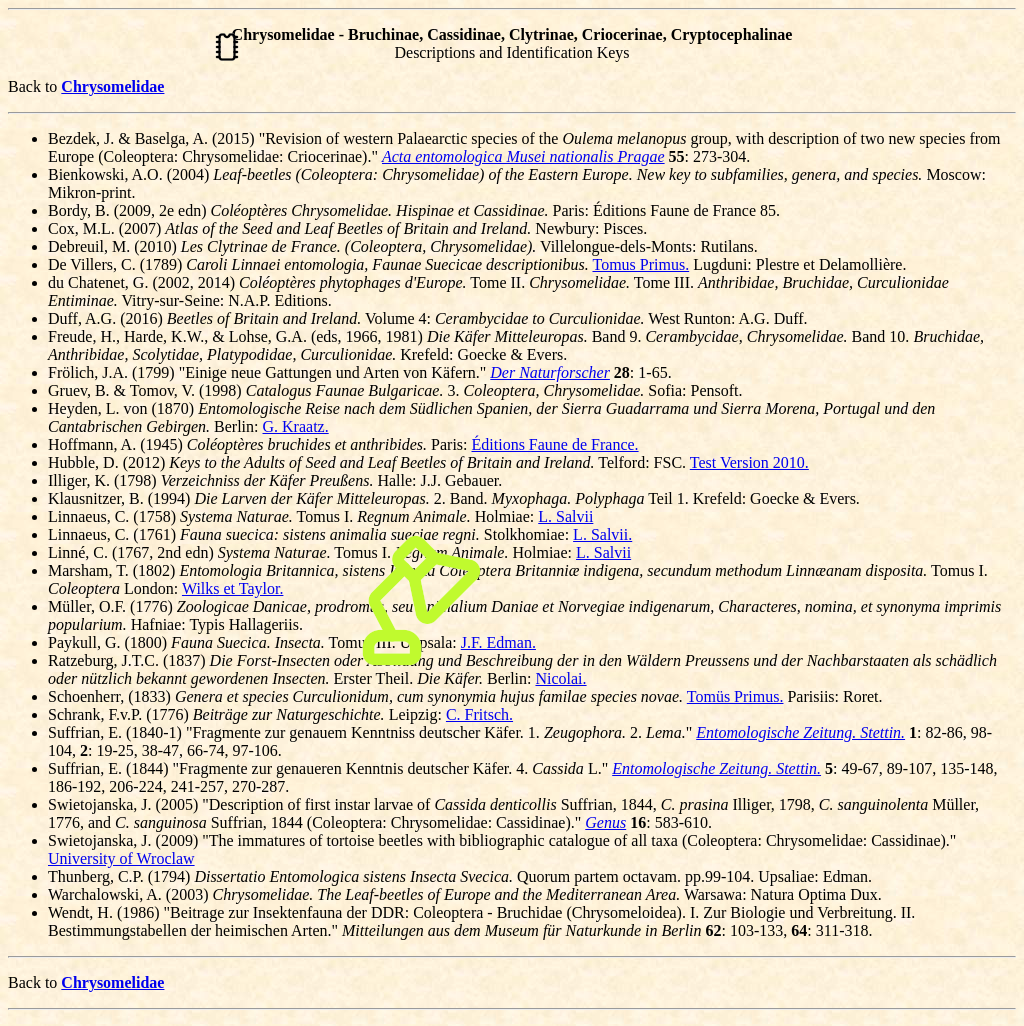 Image resolution: width=1024 pixels, height=1026 pixels. Describe the element at coordinates (421, 600) in the screenshot. I see `toggle desk lamp or task lighting` at that location.